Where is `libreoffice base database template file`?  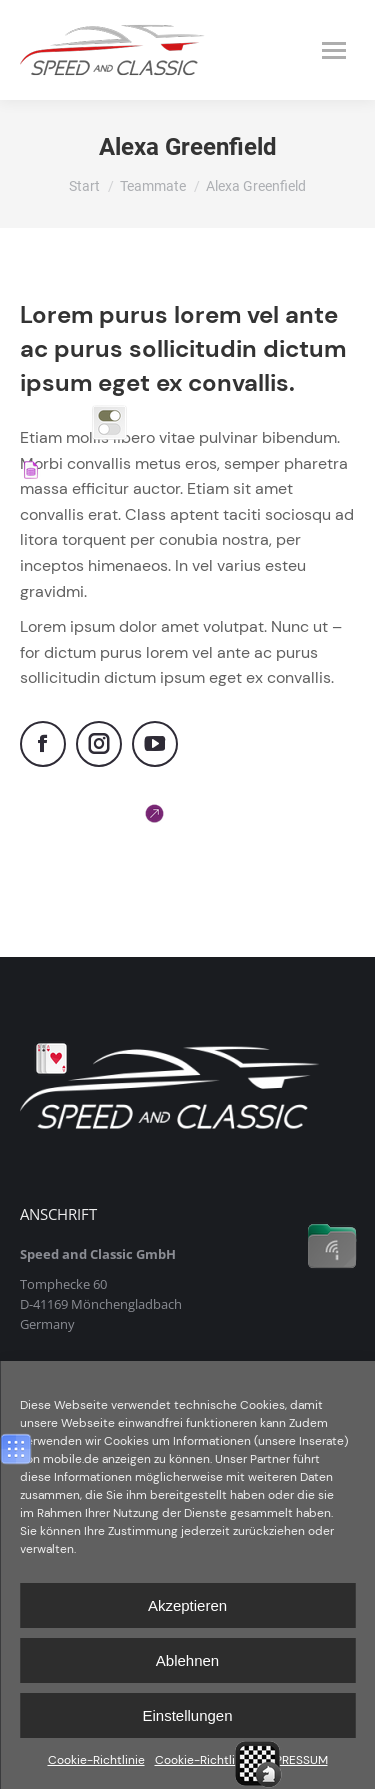 libreoffice base database template file is located at coordinates (31, 470).